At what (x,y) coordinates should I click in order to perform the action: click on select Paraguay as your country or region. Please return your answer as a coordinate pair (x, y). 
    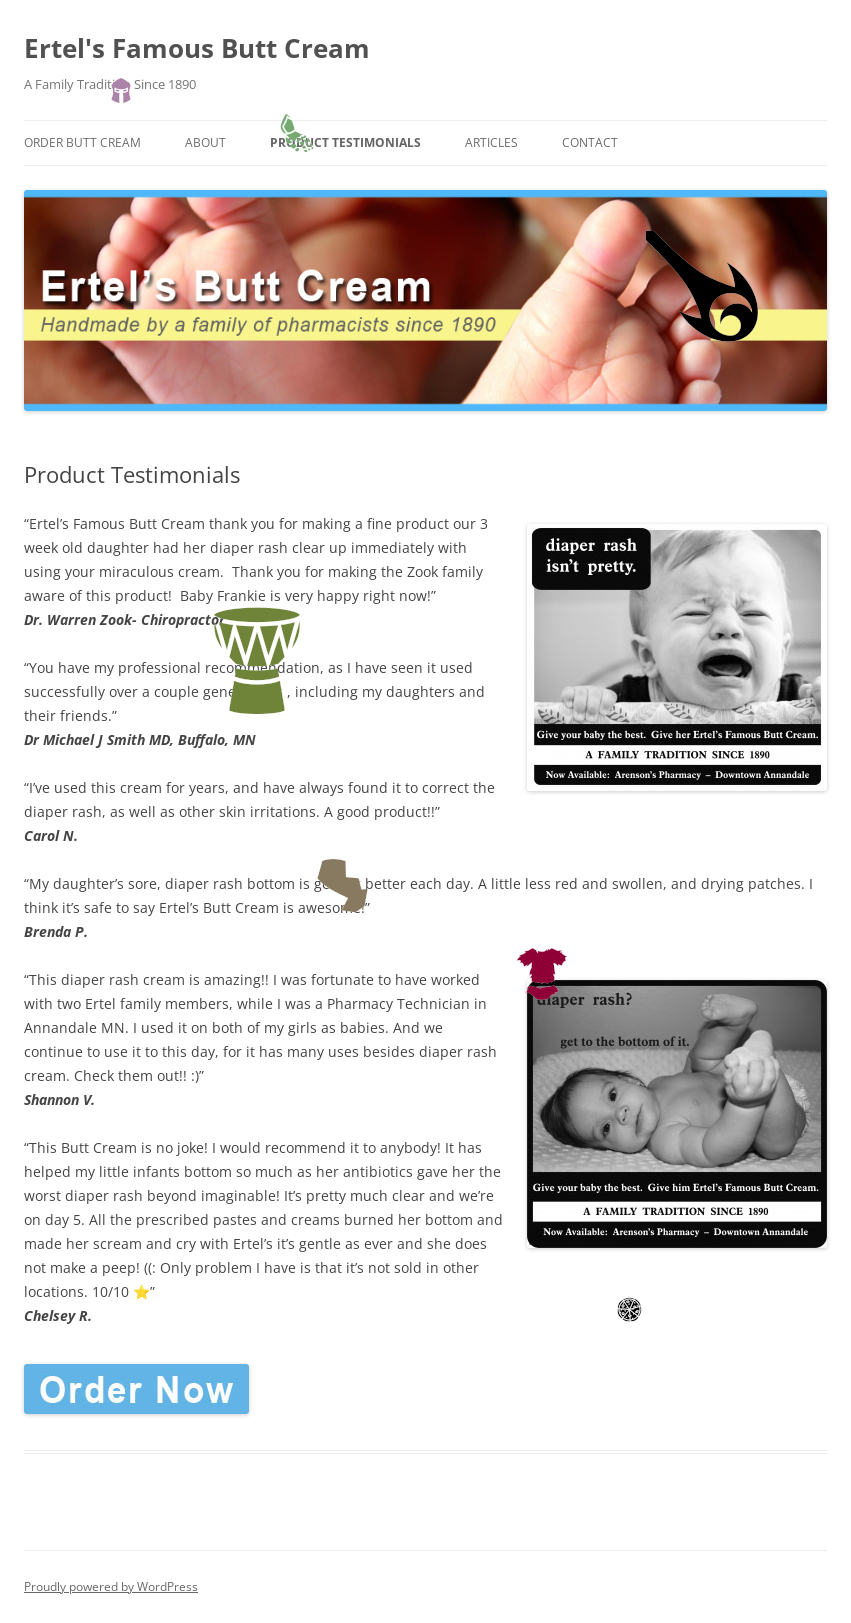
    Looking at the image, I should click on (342, 885).